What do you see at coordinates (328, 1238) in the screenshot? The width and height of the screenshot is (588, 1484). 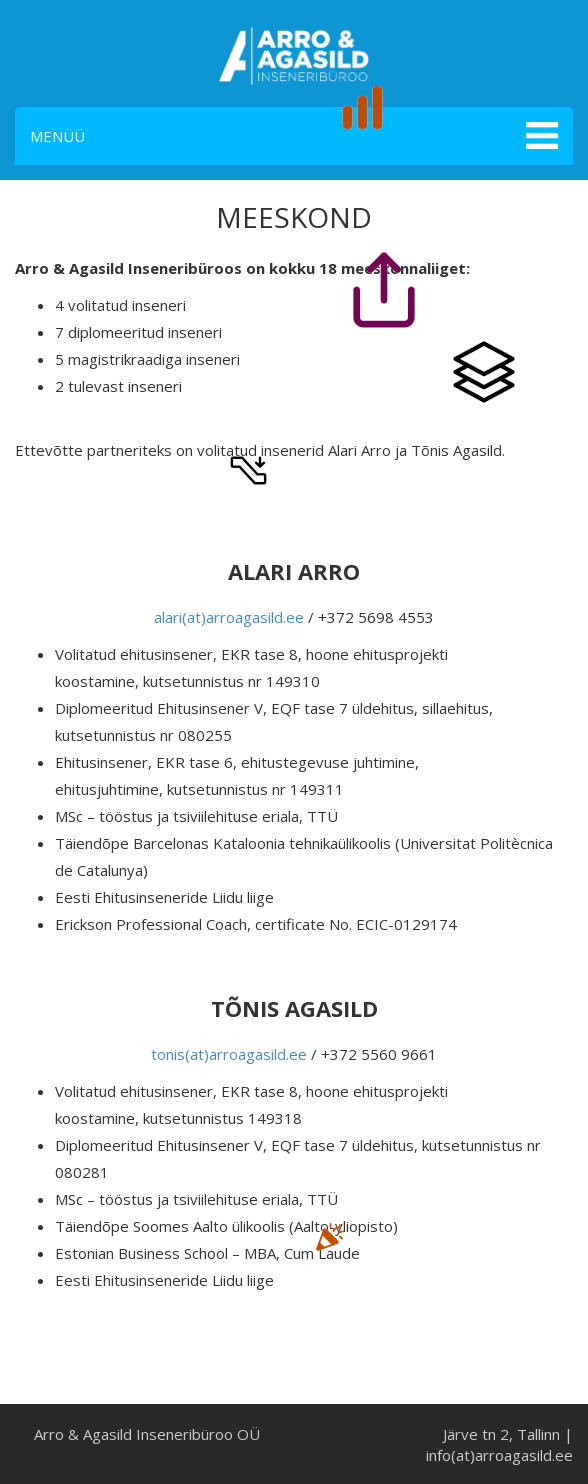 I see `celebration or success notification` at bounding box center [328, 1238].